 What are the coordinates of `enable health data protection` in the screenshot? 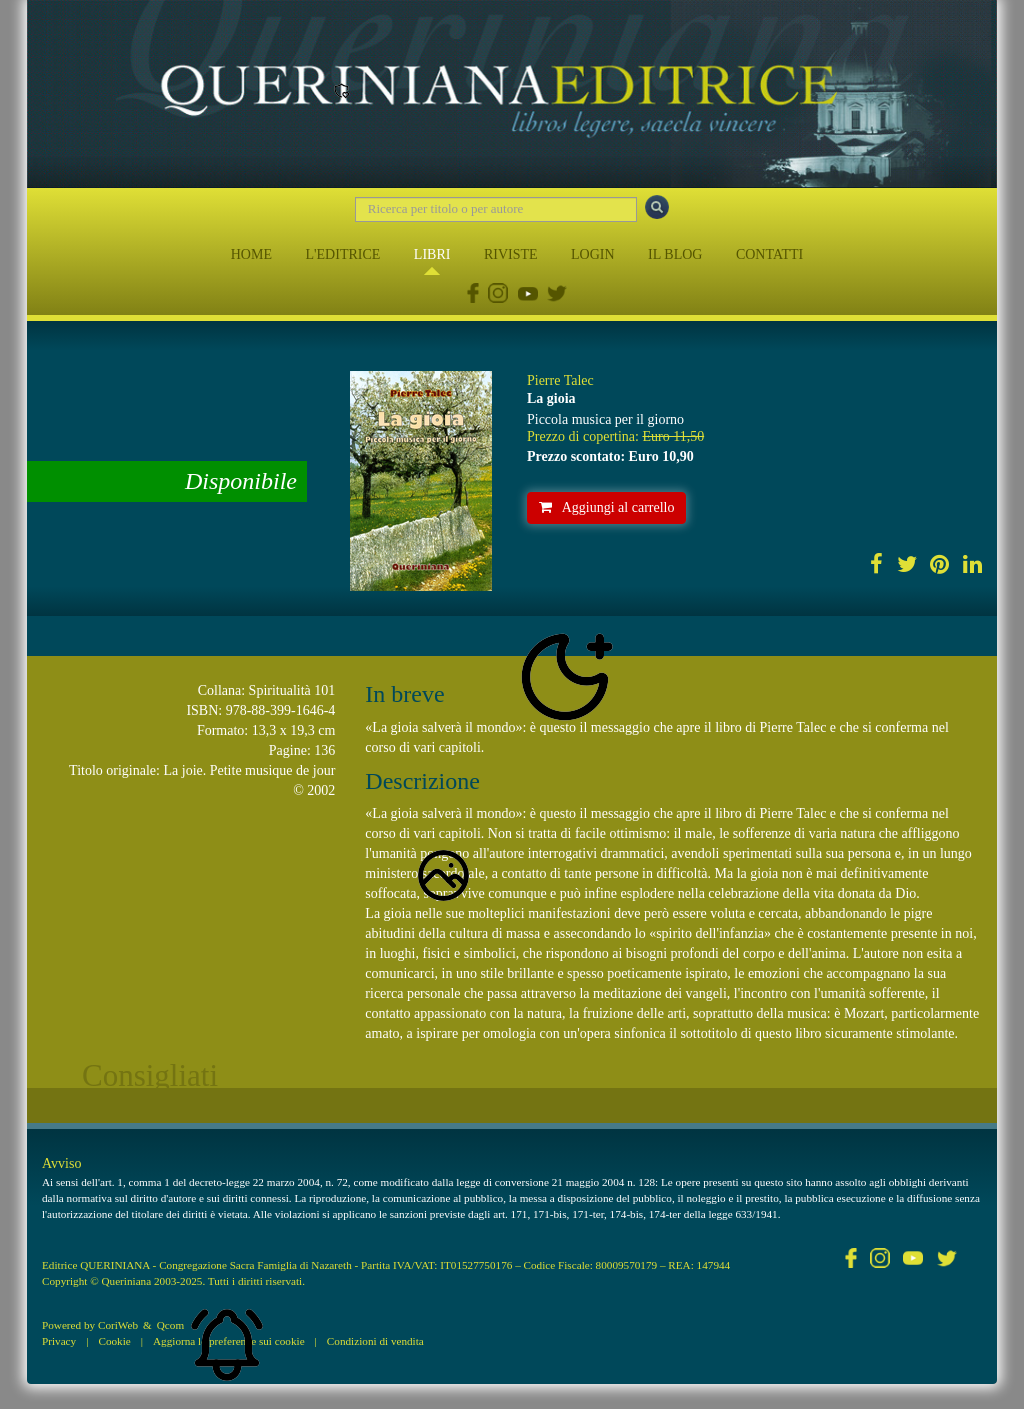 It's located at (341, 90).